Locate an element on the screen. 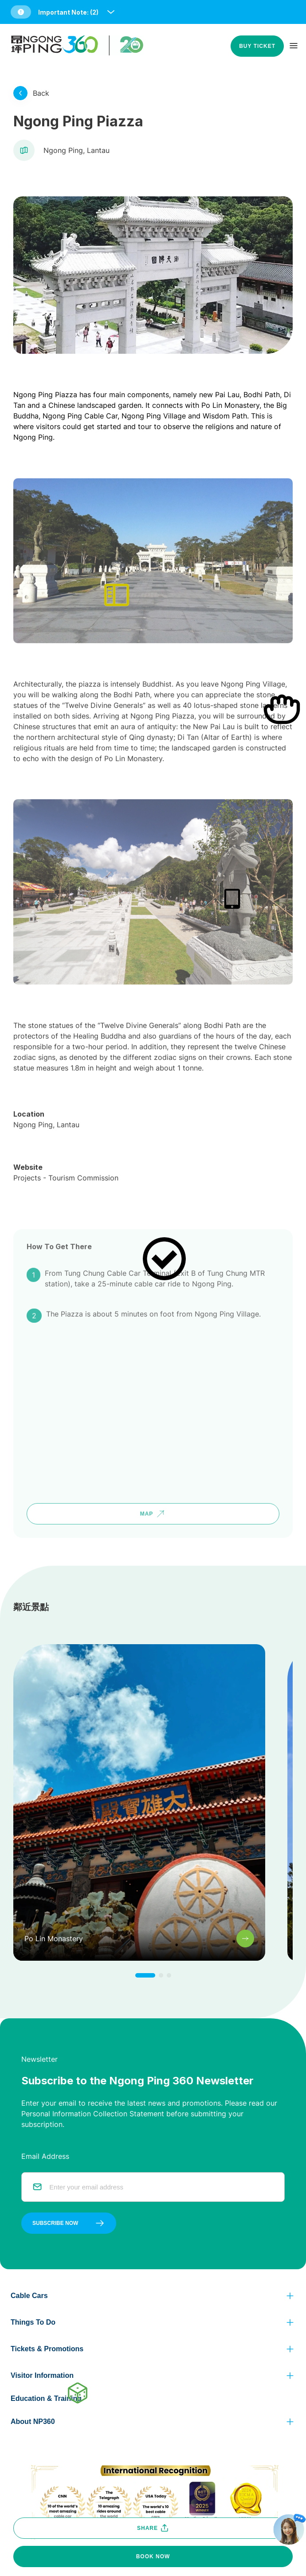 This screenshot has height=2576, width=306. randomize or shuffle content is located at coordinates (78, 2393).